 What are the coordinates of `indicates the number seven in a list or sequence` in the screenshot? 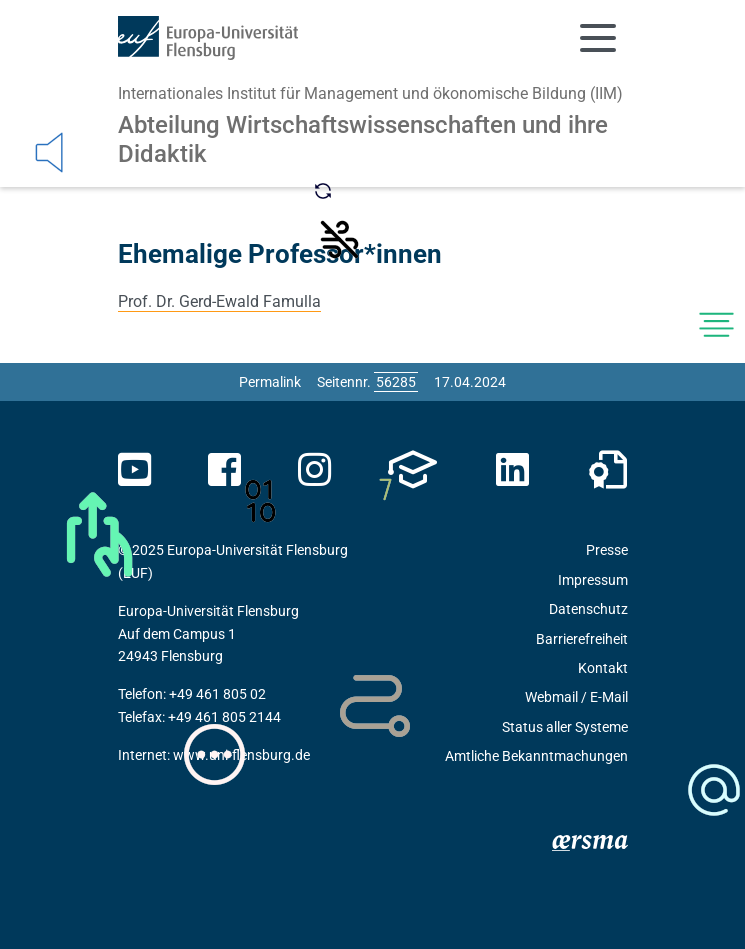 It's located at (385, 489).